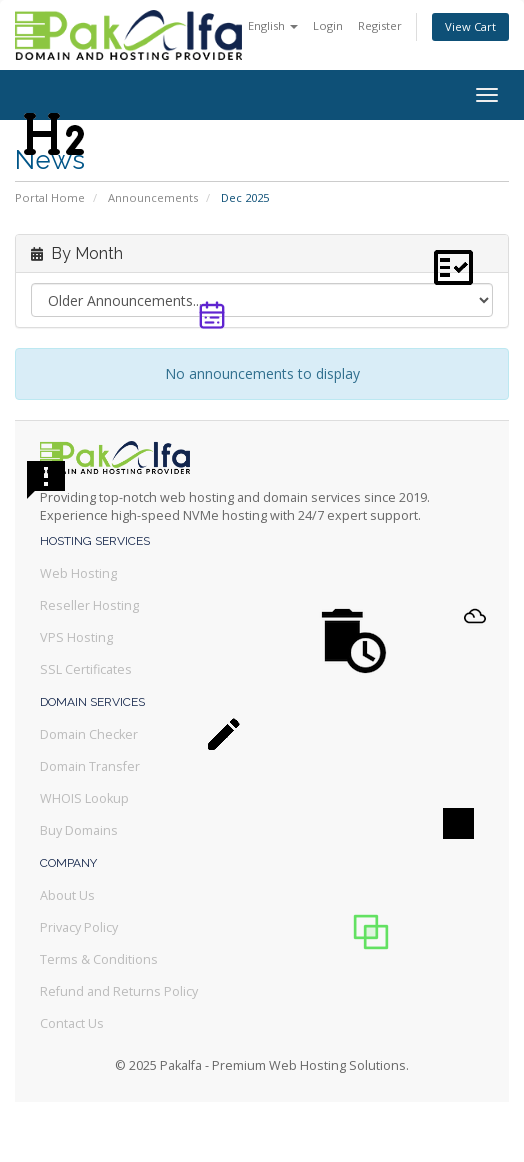  I want to click on view checklist or task verification status, so click(453, 267).